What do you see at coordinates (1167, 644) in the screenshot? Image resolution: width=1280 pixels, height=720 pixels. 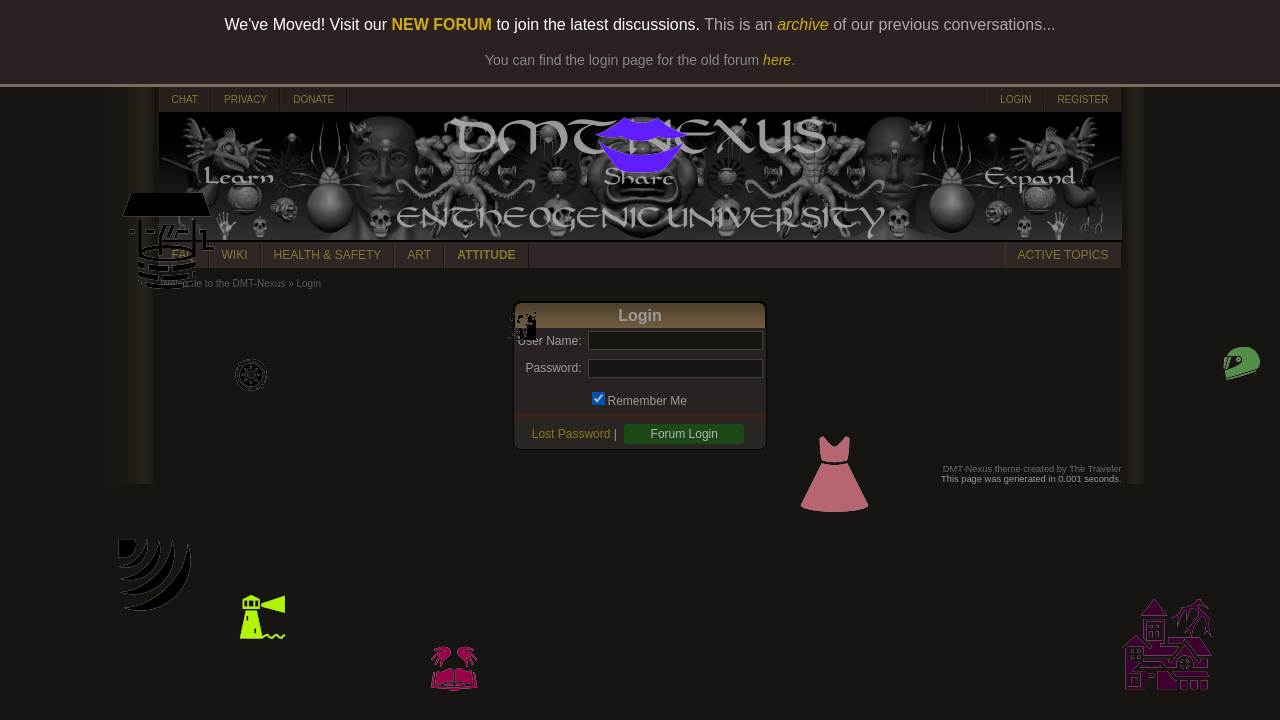 I see `access haunted house level or spooky game area` at bounding box center [1167, 644].